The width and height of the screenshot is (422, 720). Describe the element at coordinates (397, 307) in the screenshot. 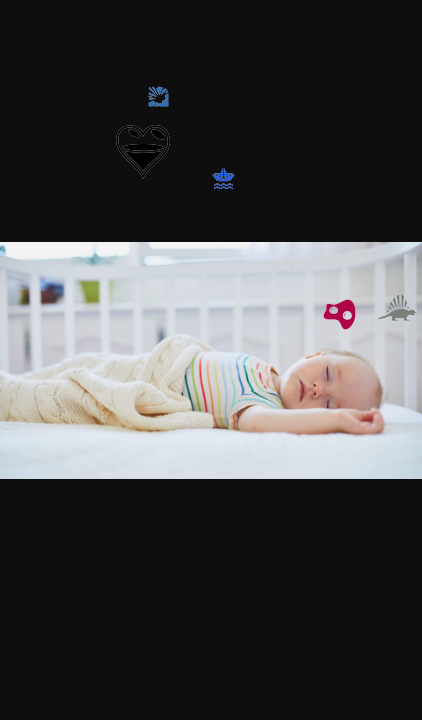

I see `select dimetrodon character or creature` at that location.